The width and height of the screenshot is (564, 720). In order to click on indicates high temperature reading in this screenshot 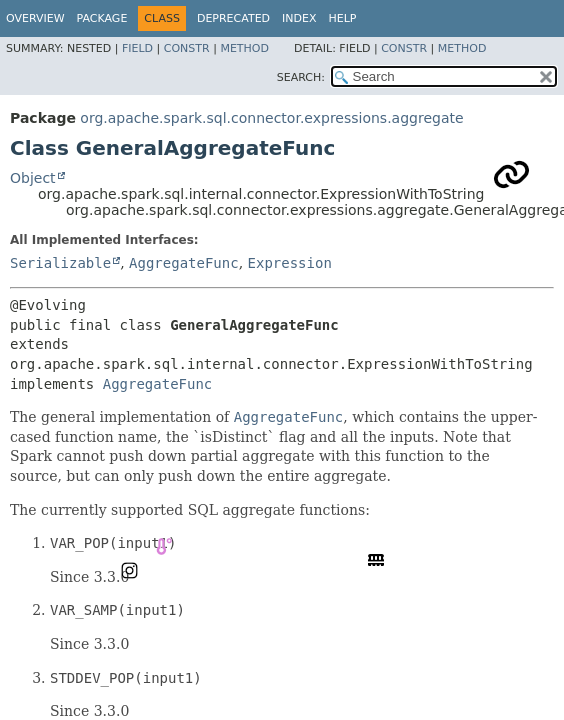, I will do `click(163, 546)`.